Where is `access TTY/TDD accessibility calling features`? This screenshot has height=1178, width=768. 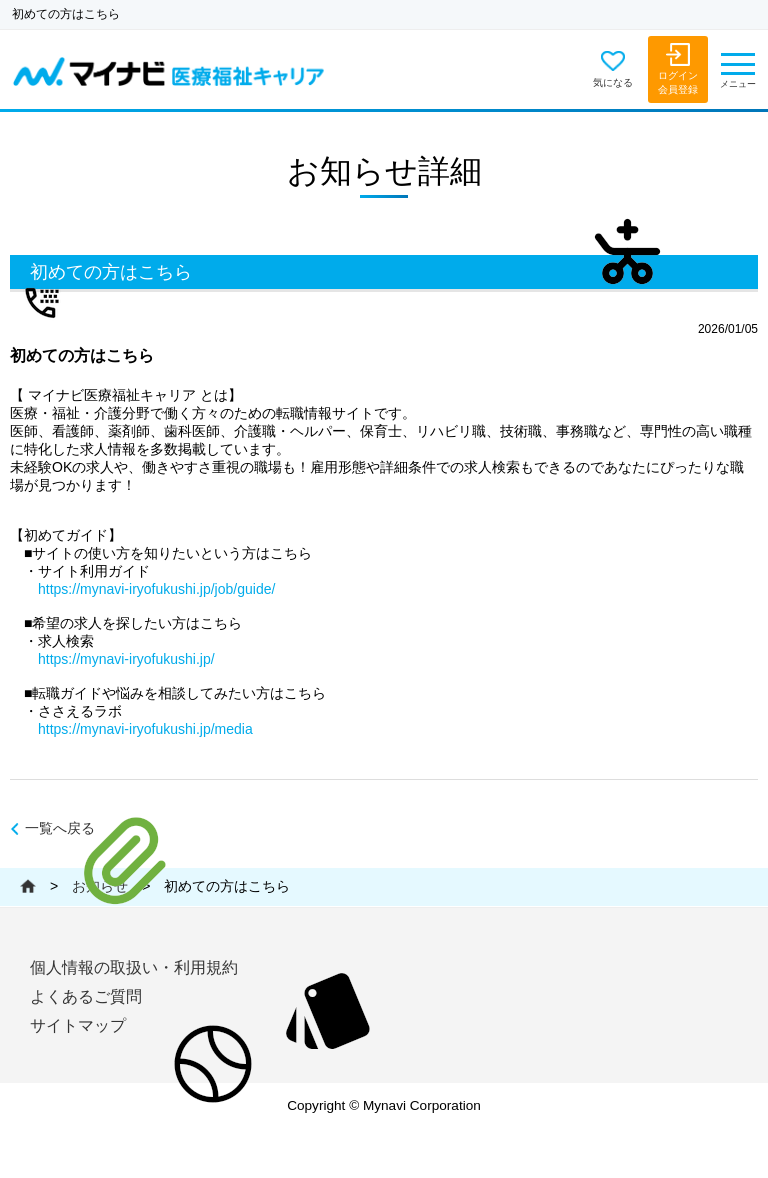
access TTY/TDD accessibility calling features is located at coordinates (42, 303).